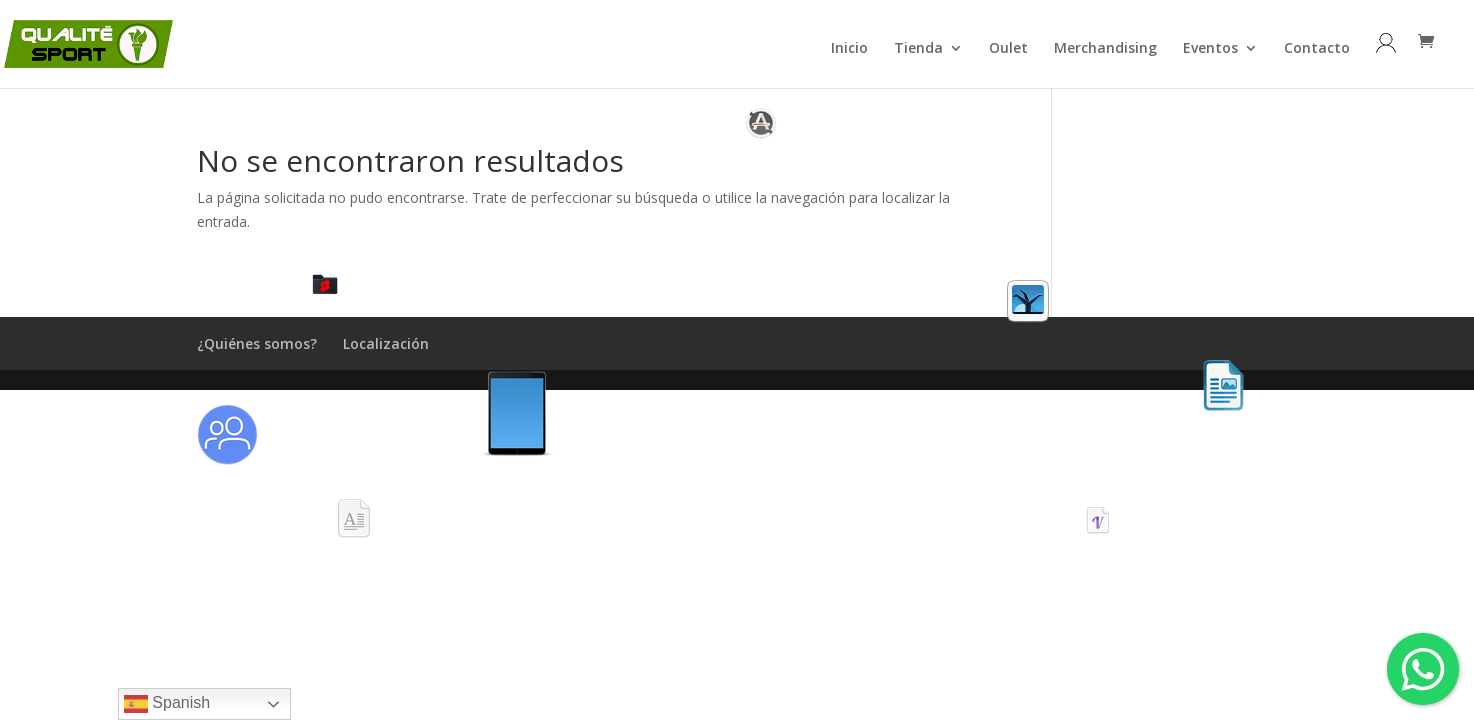  Describe the element at coordinates (1098, 520) in the screenshot. I see `indicates a Vala programming language source file` at that location.